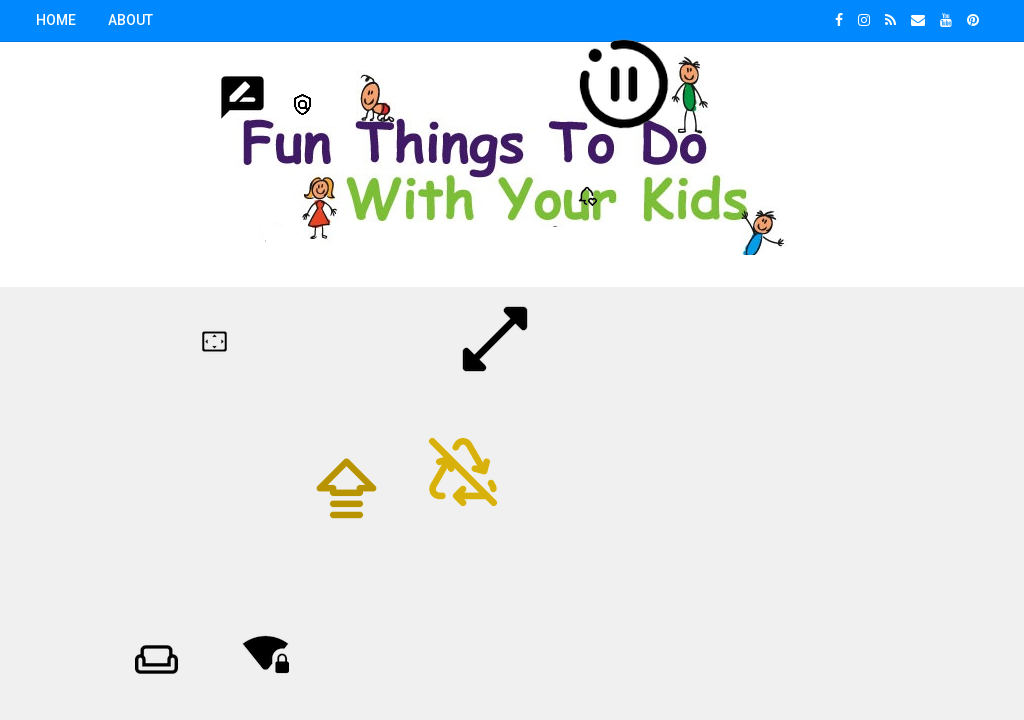 This screenshot has height=720, width=1024. I want to click on access weekend or leisure content, so click(156, 659).